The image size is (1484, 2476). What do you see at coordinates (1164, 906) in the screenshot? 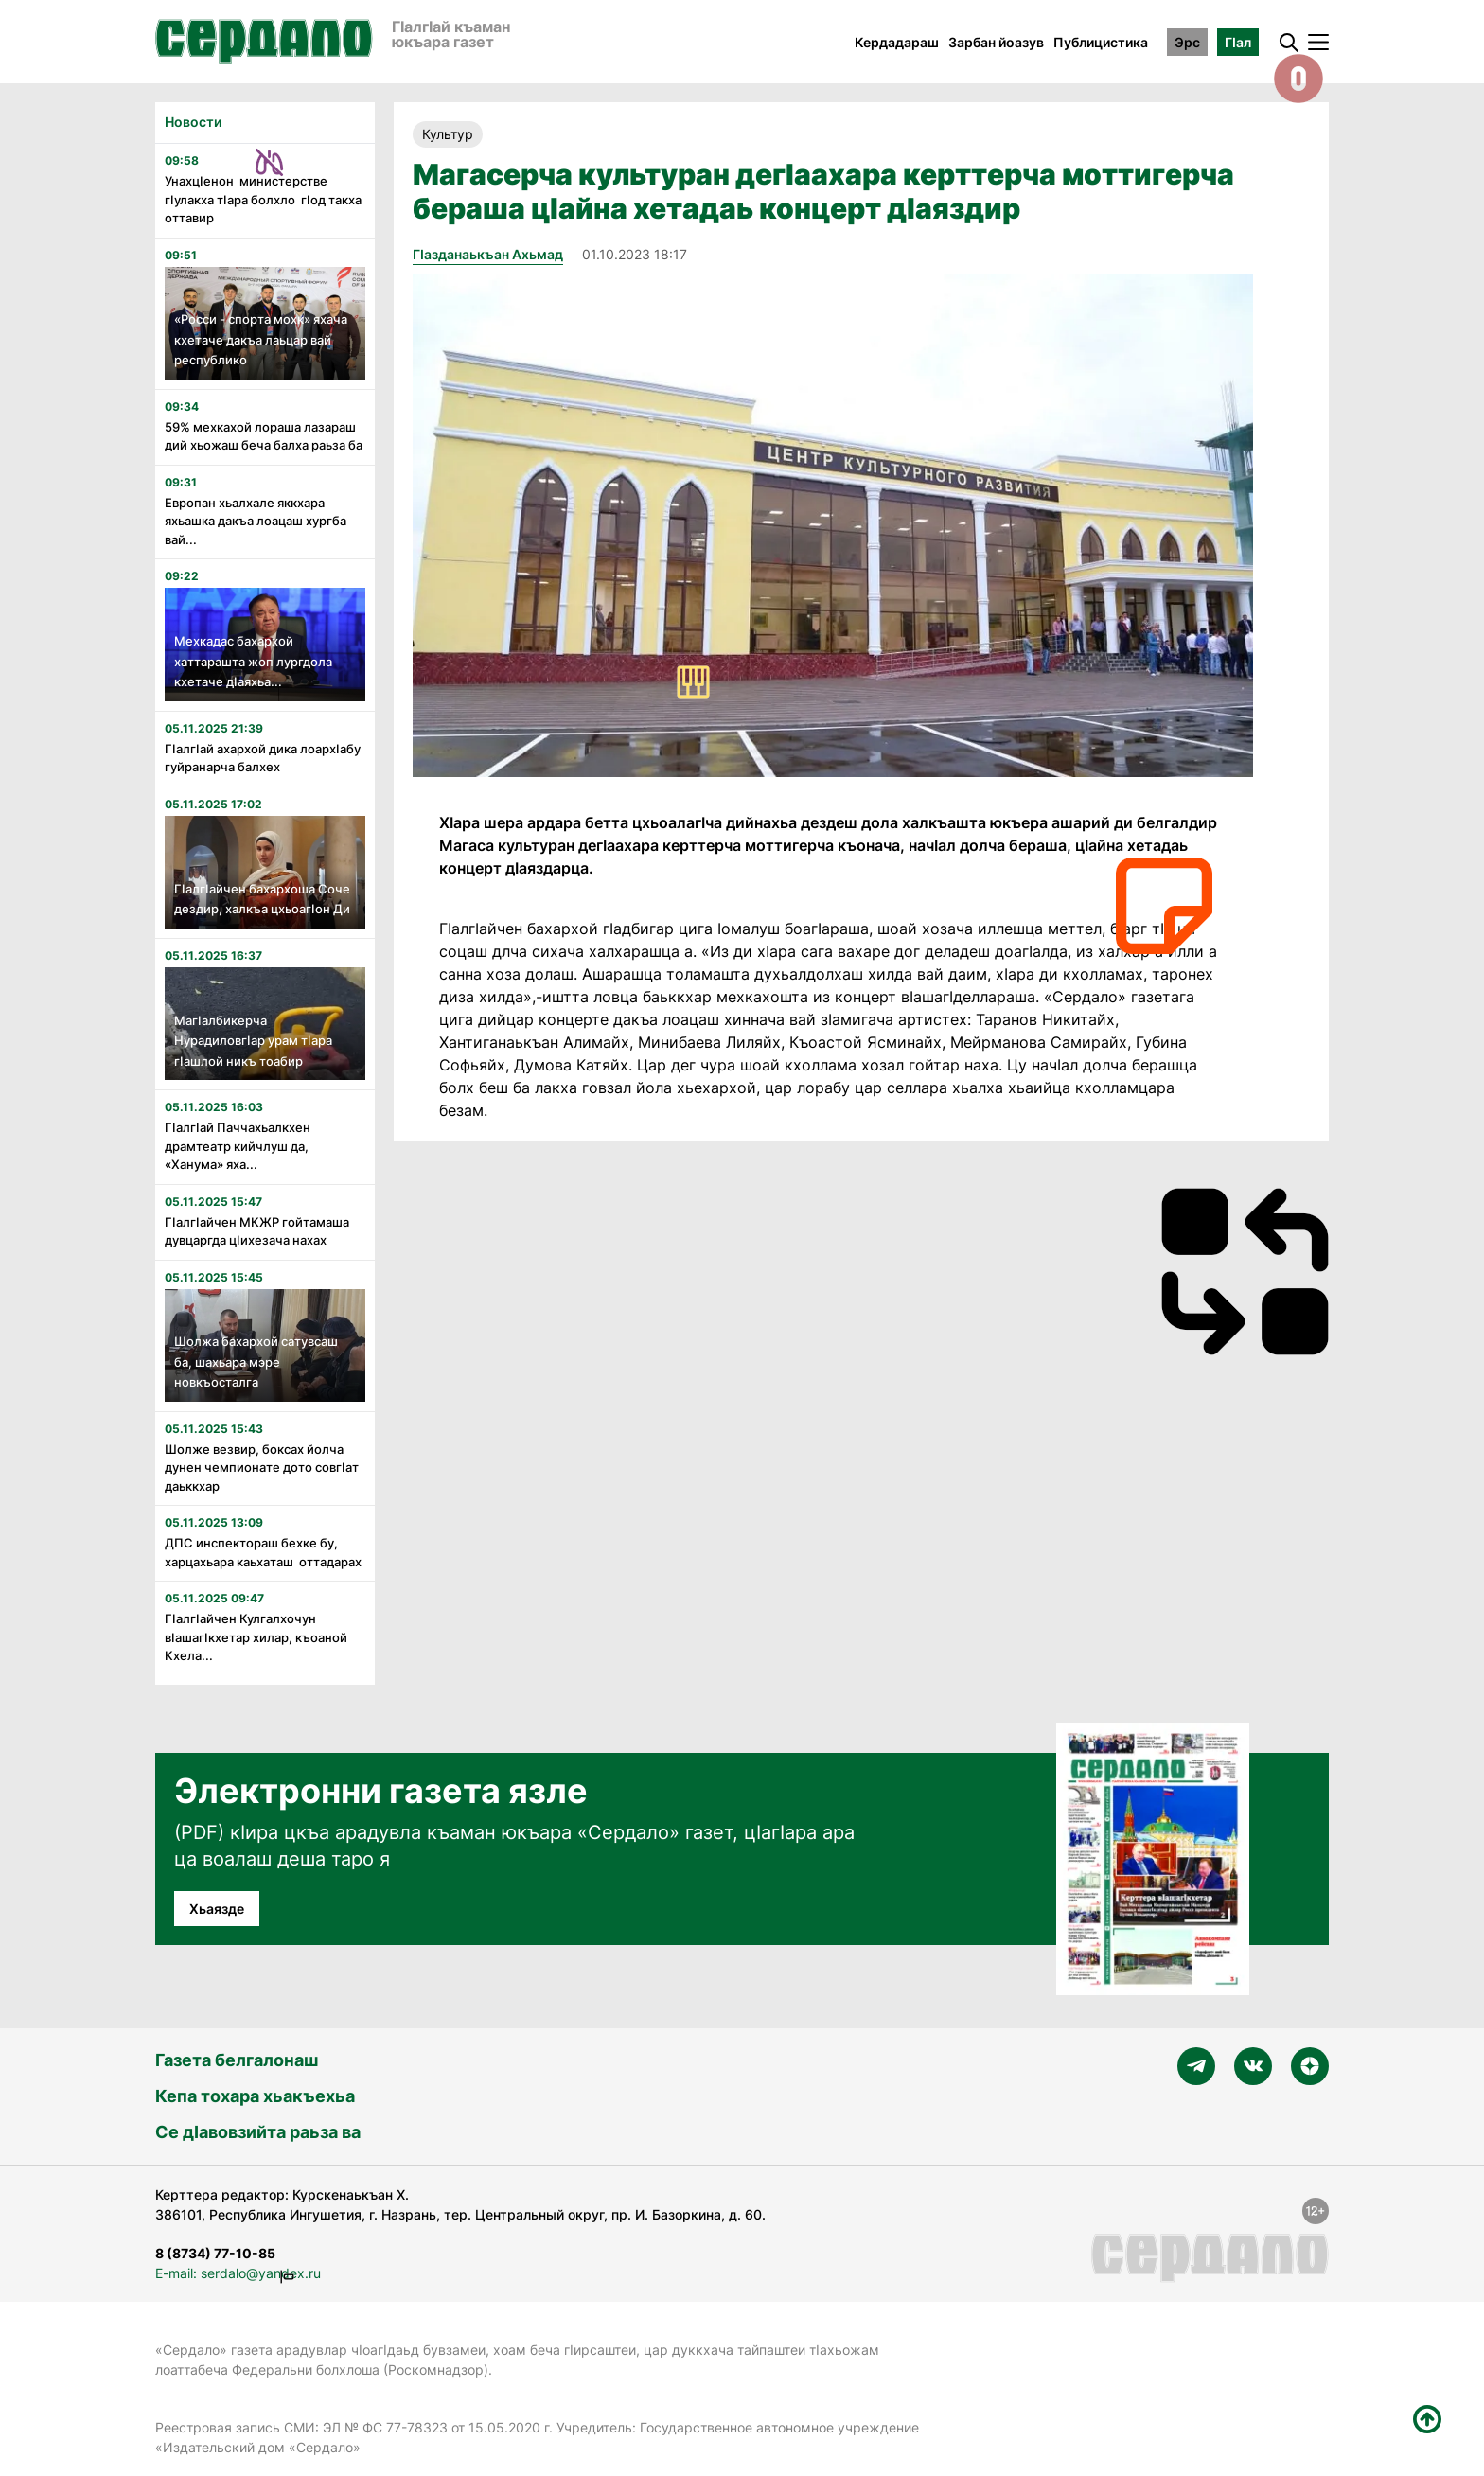
I see `create a new note` at bounding box center [1164, 906].